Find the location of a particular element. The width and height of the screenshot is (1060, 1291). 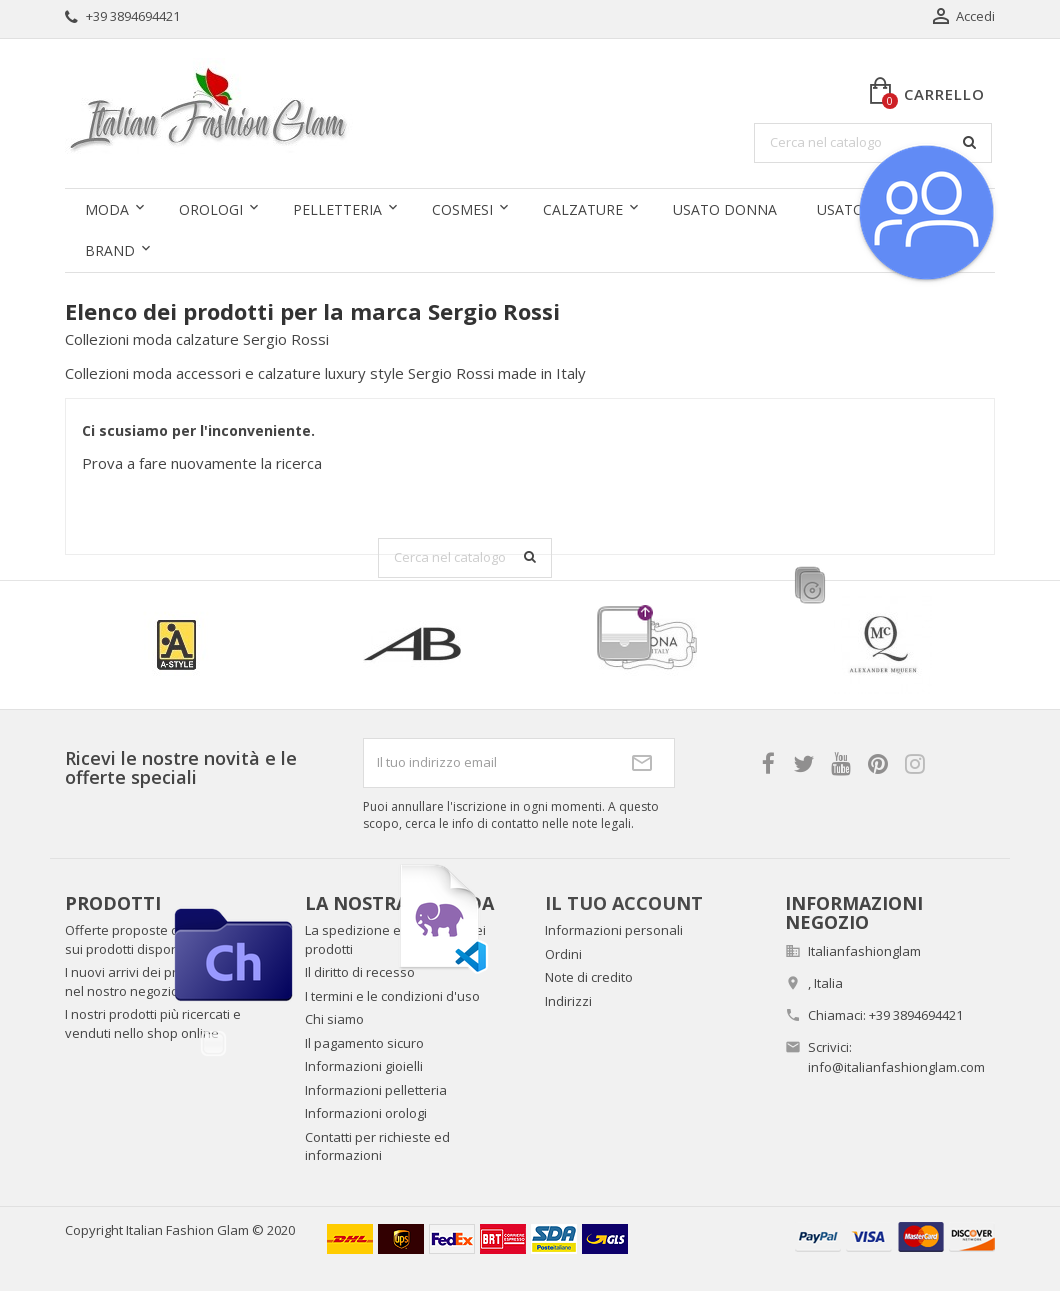

indicates shared or collaborative content is located at coordinates (926, 212).